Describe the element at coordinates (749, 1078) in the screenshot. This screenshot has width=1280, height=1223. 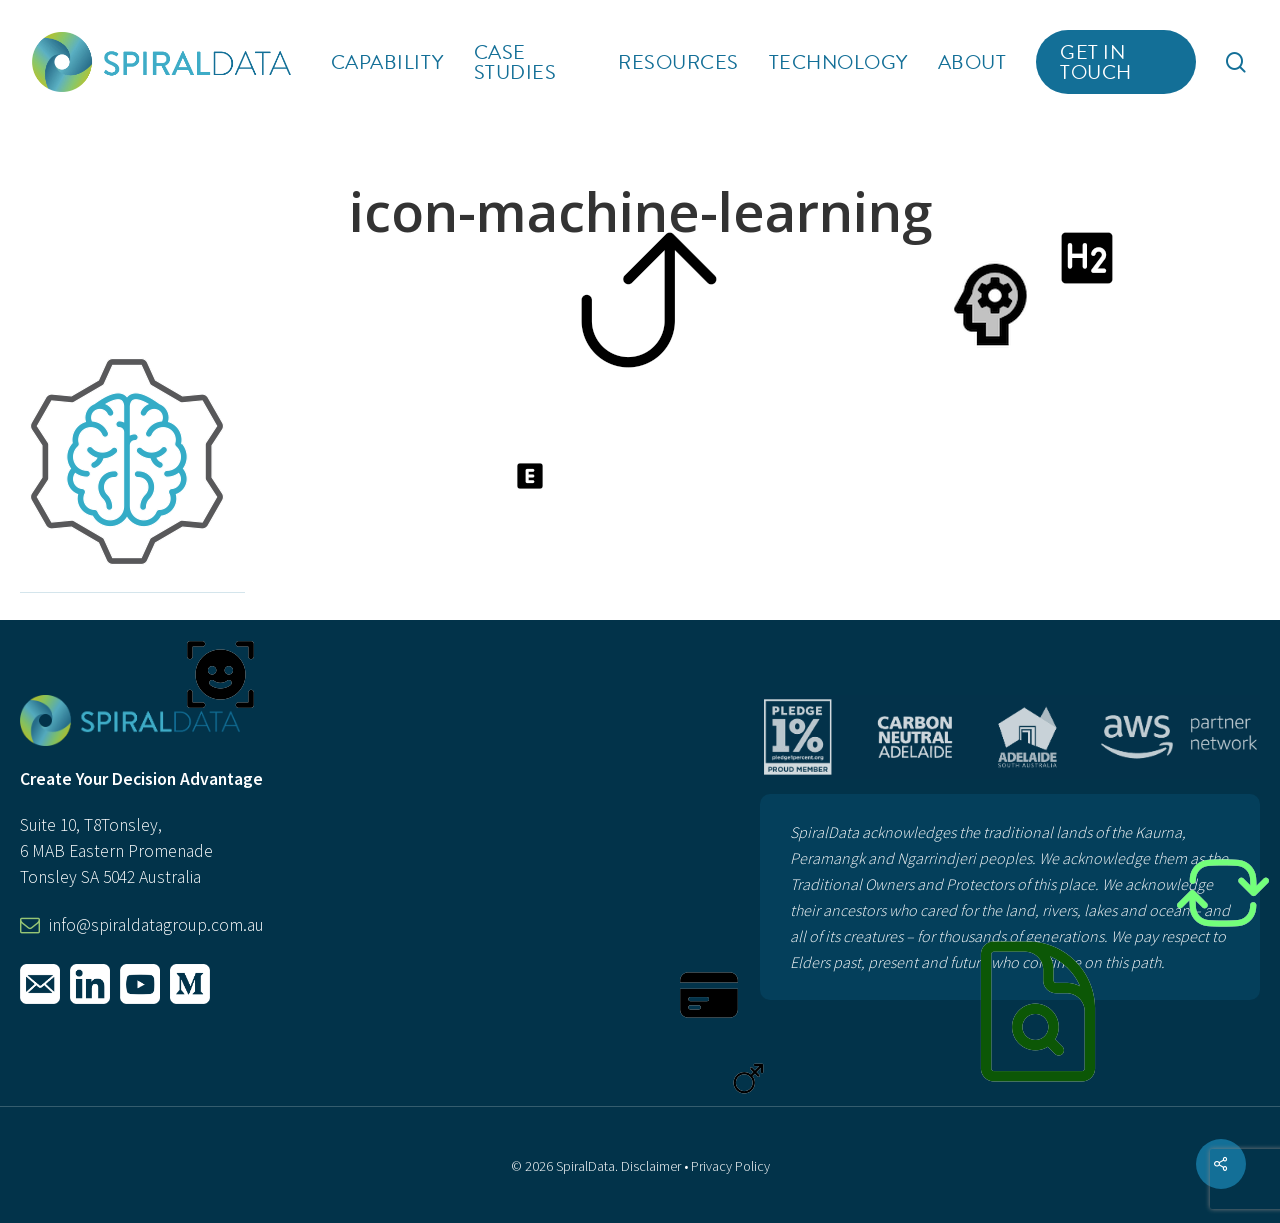
I see `indicates transgender identity option` at that location.